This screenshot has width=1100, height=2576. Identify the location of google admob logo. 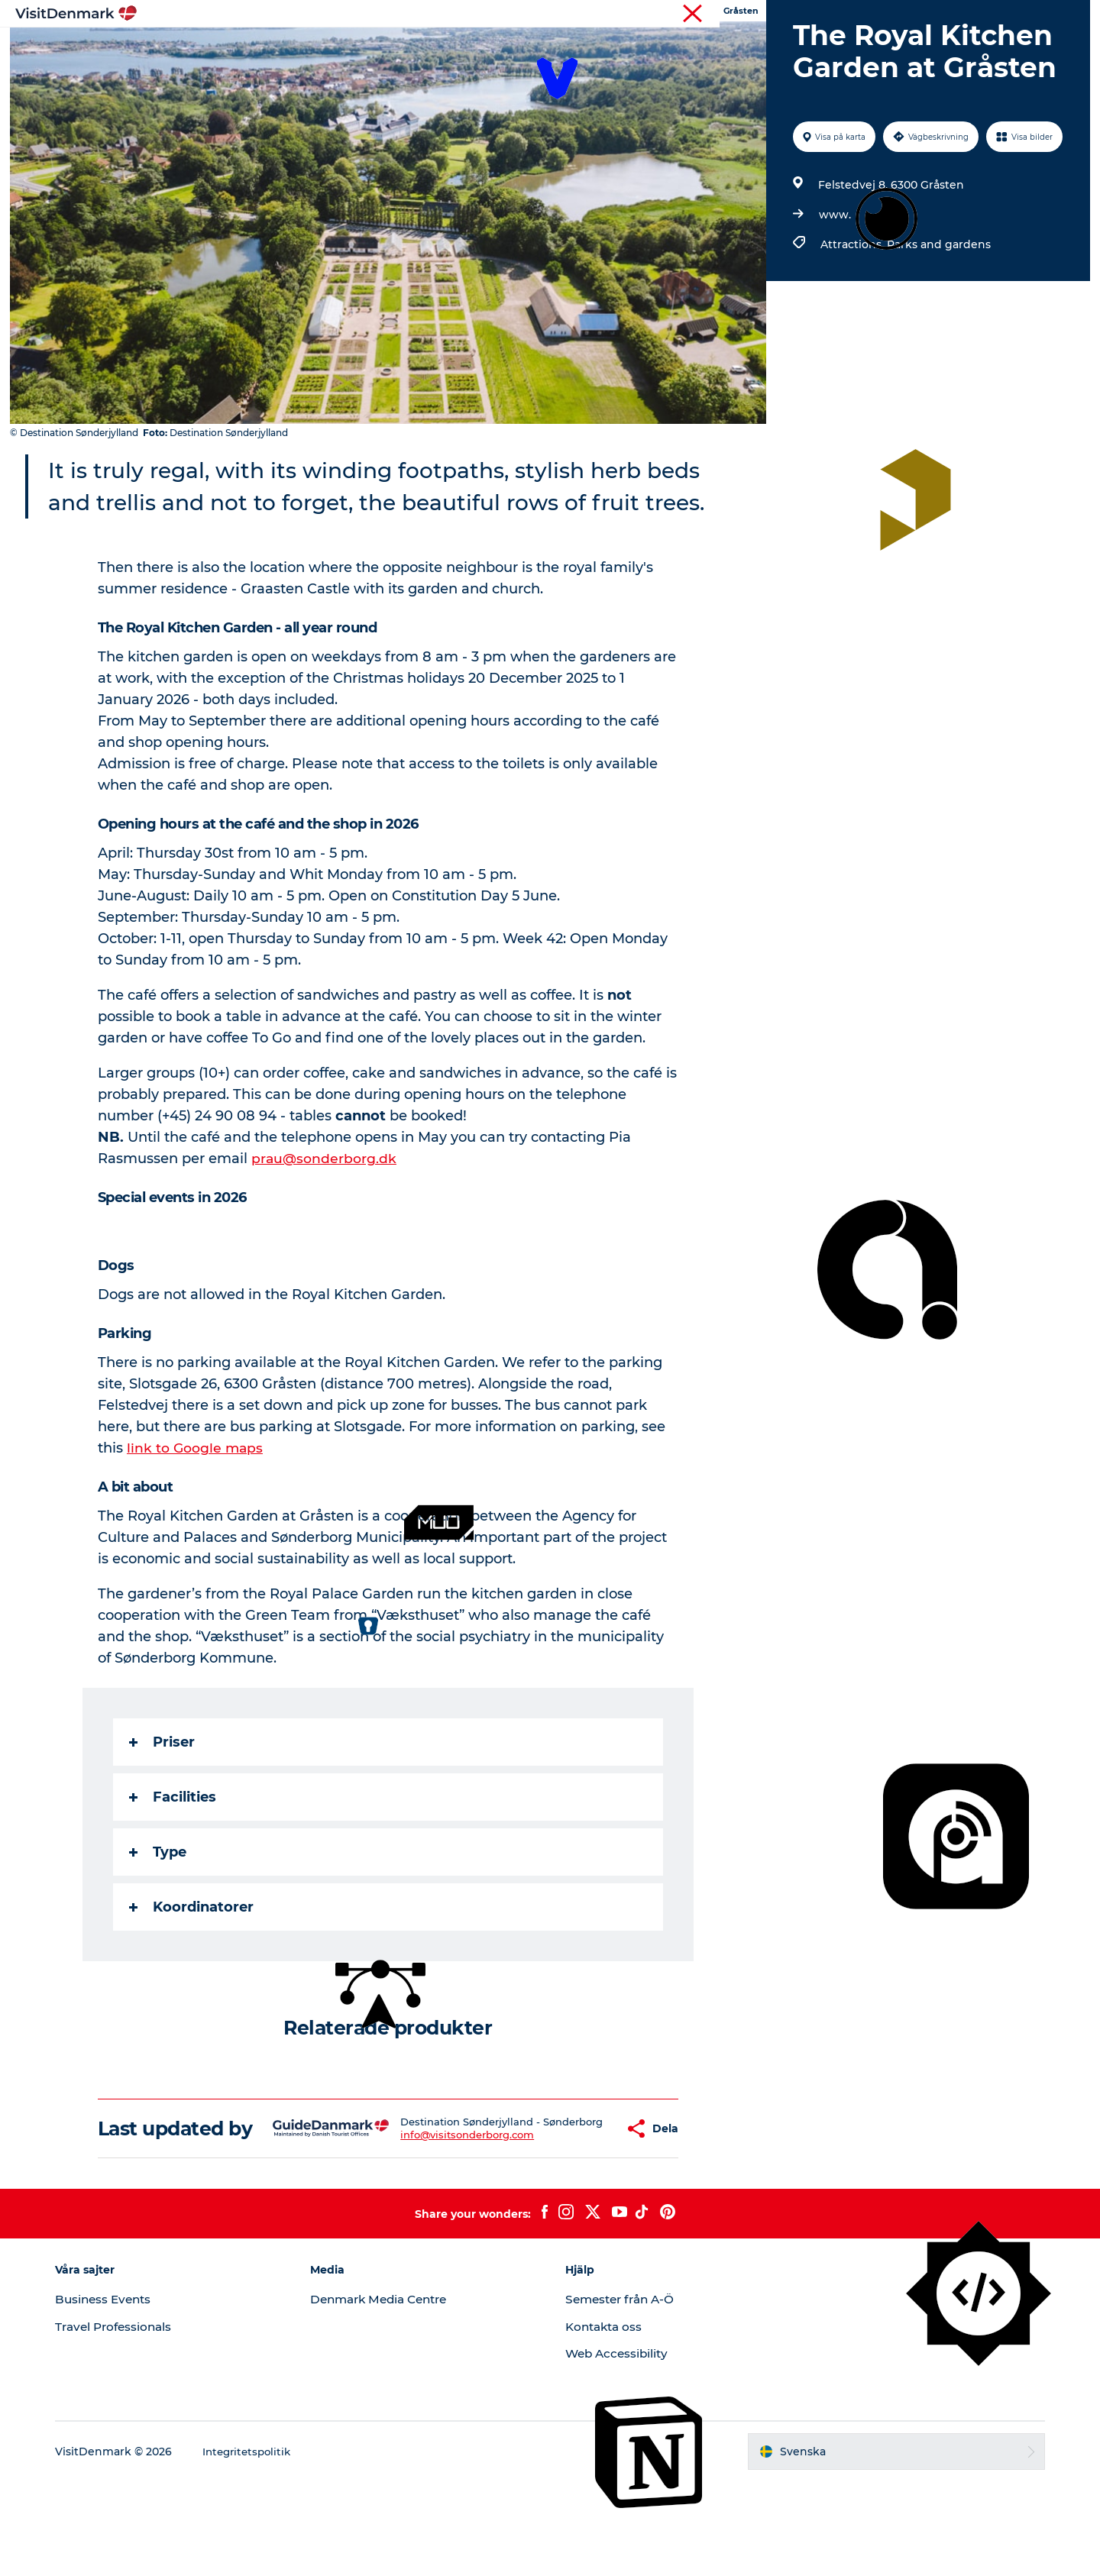
(887, 1269).